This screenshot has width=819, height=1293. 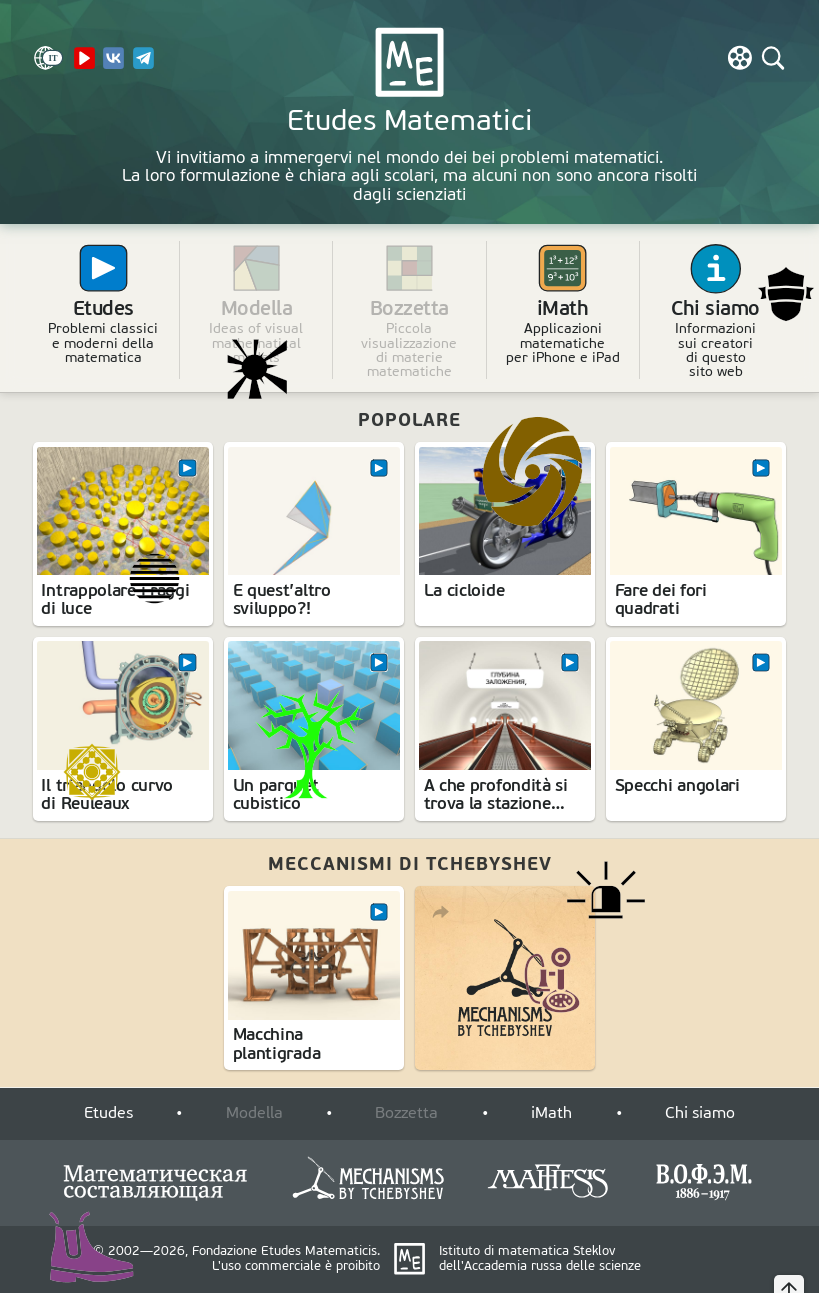 I want to click on represents a holographic or 3D display element, so click(x=154, y=578).